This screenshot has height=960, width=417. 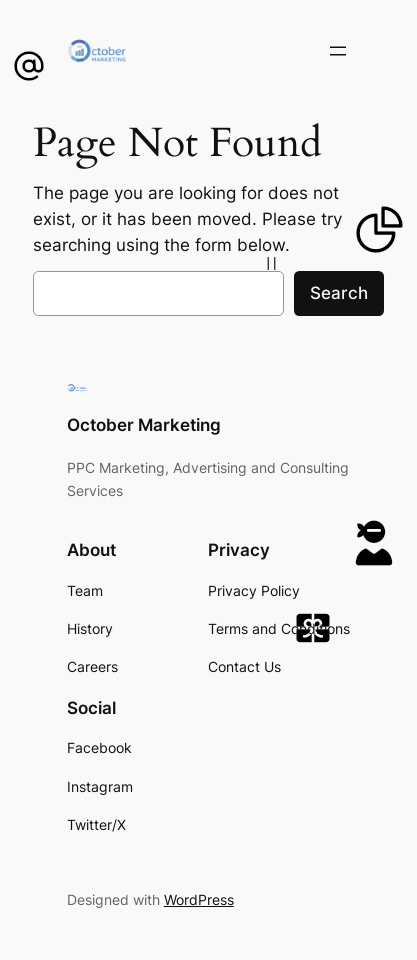 What do you see at coordinates (271, 263) in the screenshot?
I see `pause media playback` at bounding box center [271, 263].